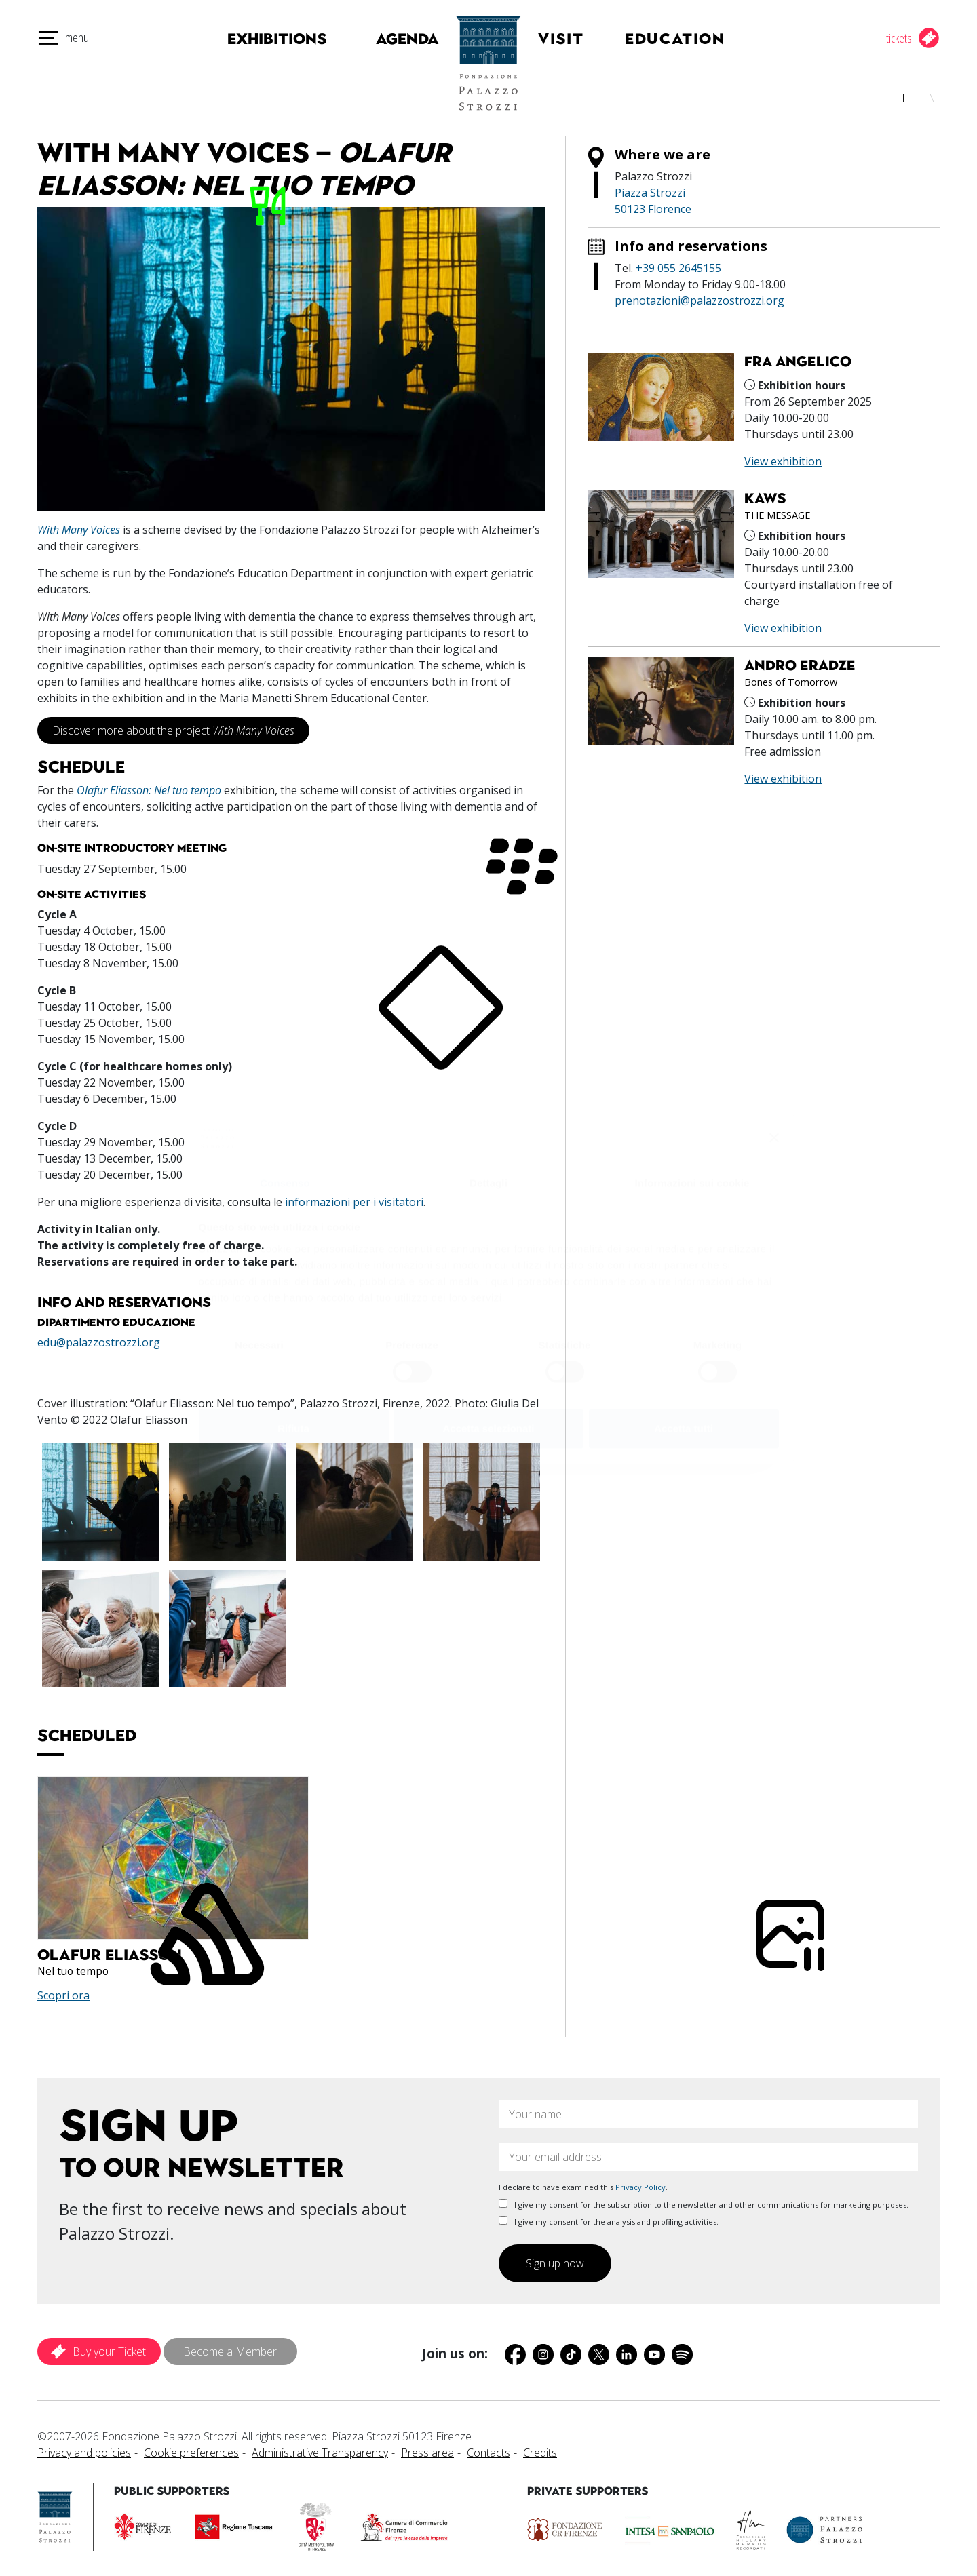  What do you see at coordinates (267, 206) in the screenshot?
I see `access cooking or recipe features` at bounding box center [267, 206].